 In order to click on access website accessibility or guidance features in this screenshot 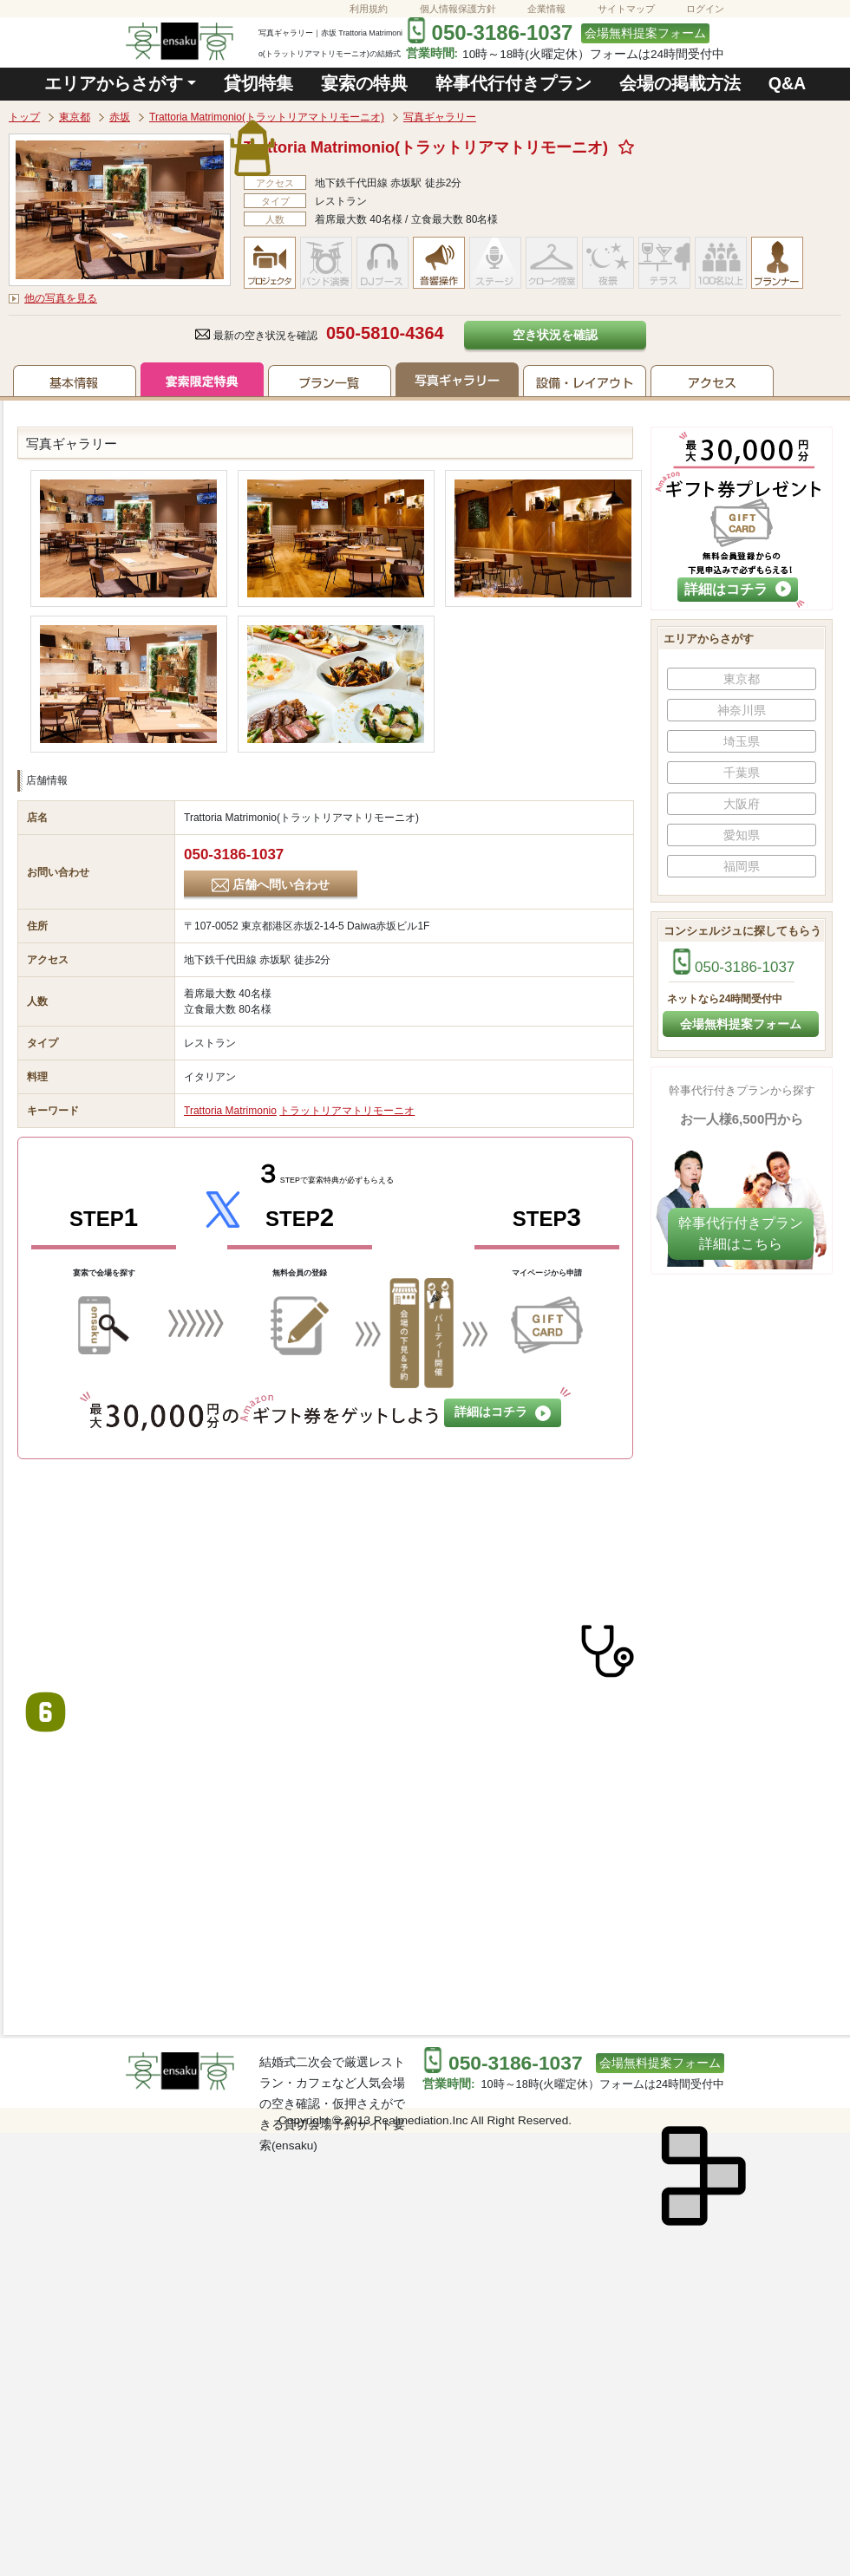, I will do `click(252, 150)`.